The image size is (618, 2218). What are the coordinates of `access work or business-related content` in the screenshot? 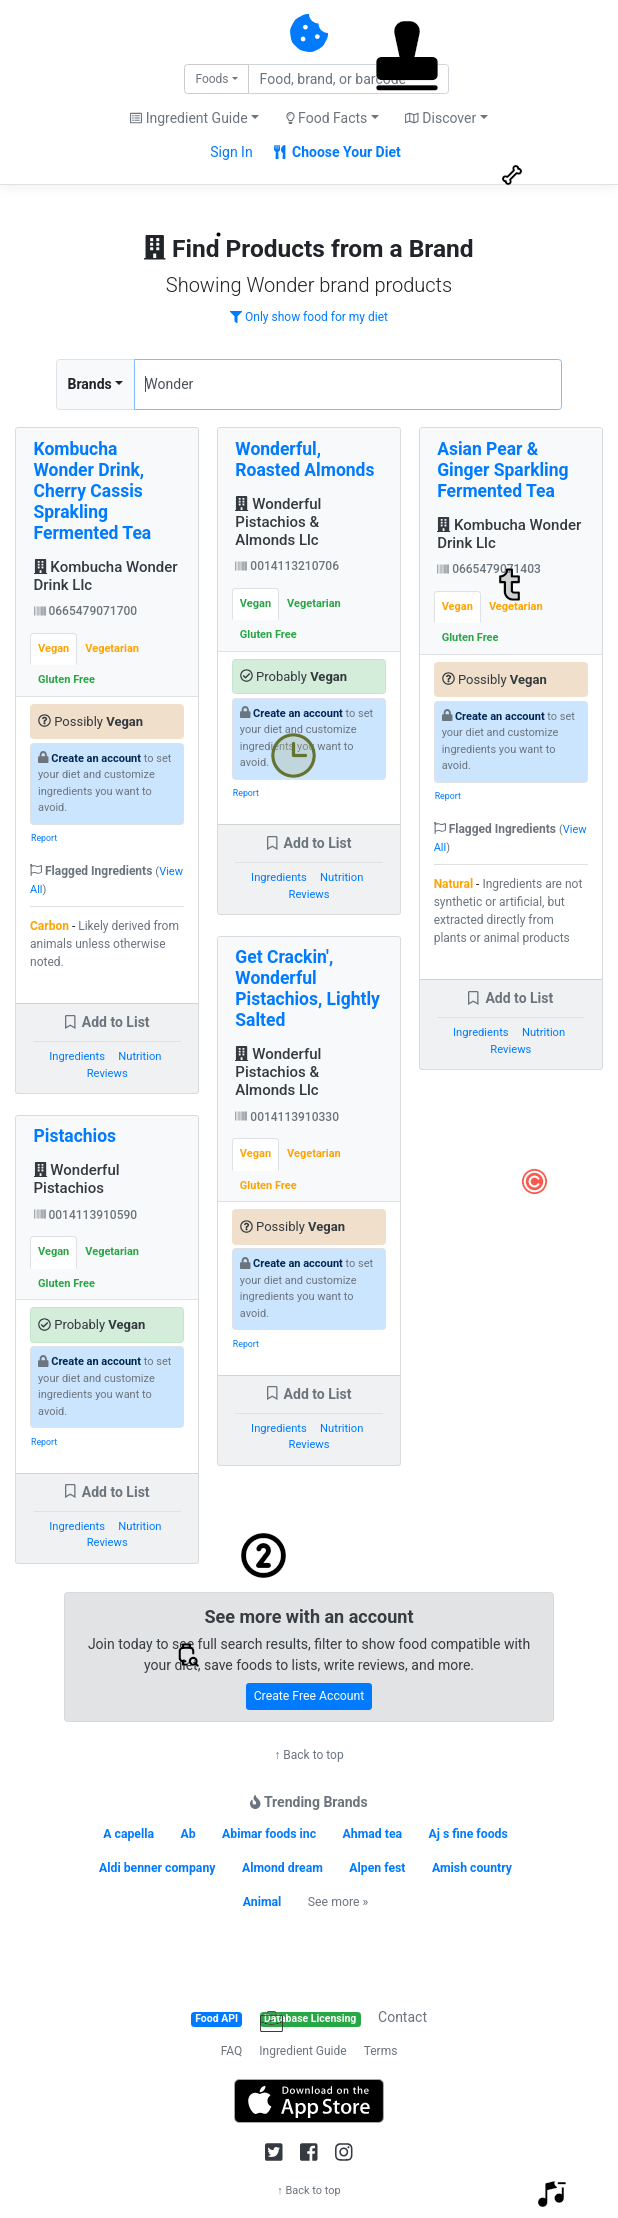 It's located at (271, 2022).